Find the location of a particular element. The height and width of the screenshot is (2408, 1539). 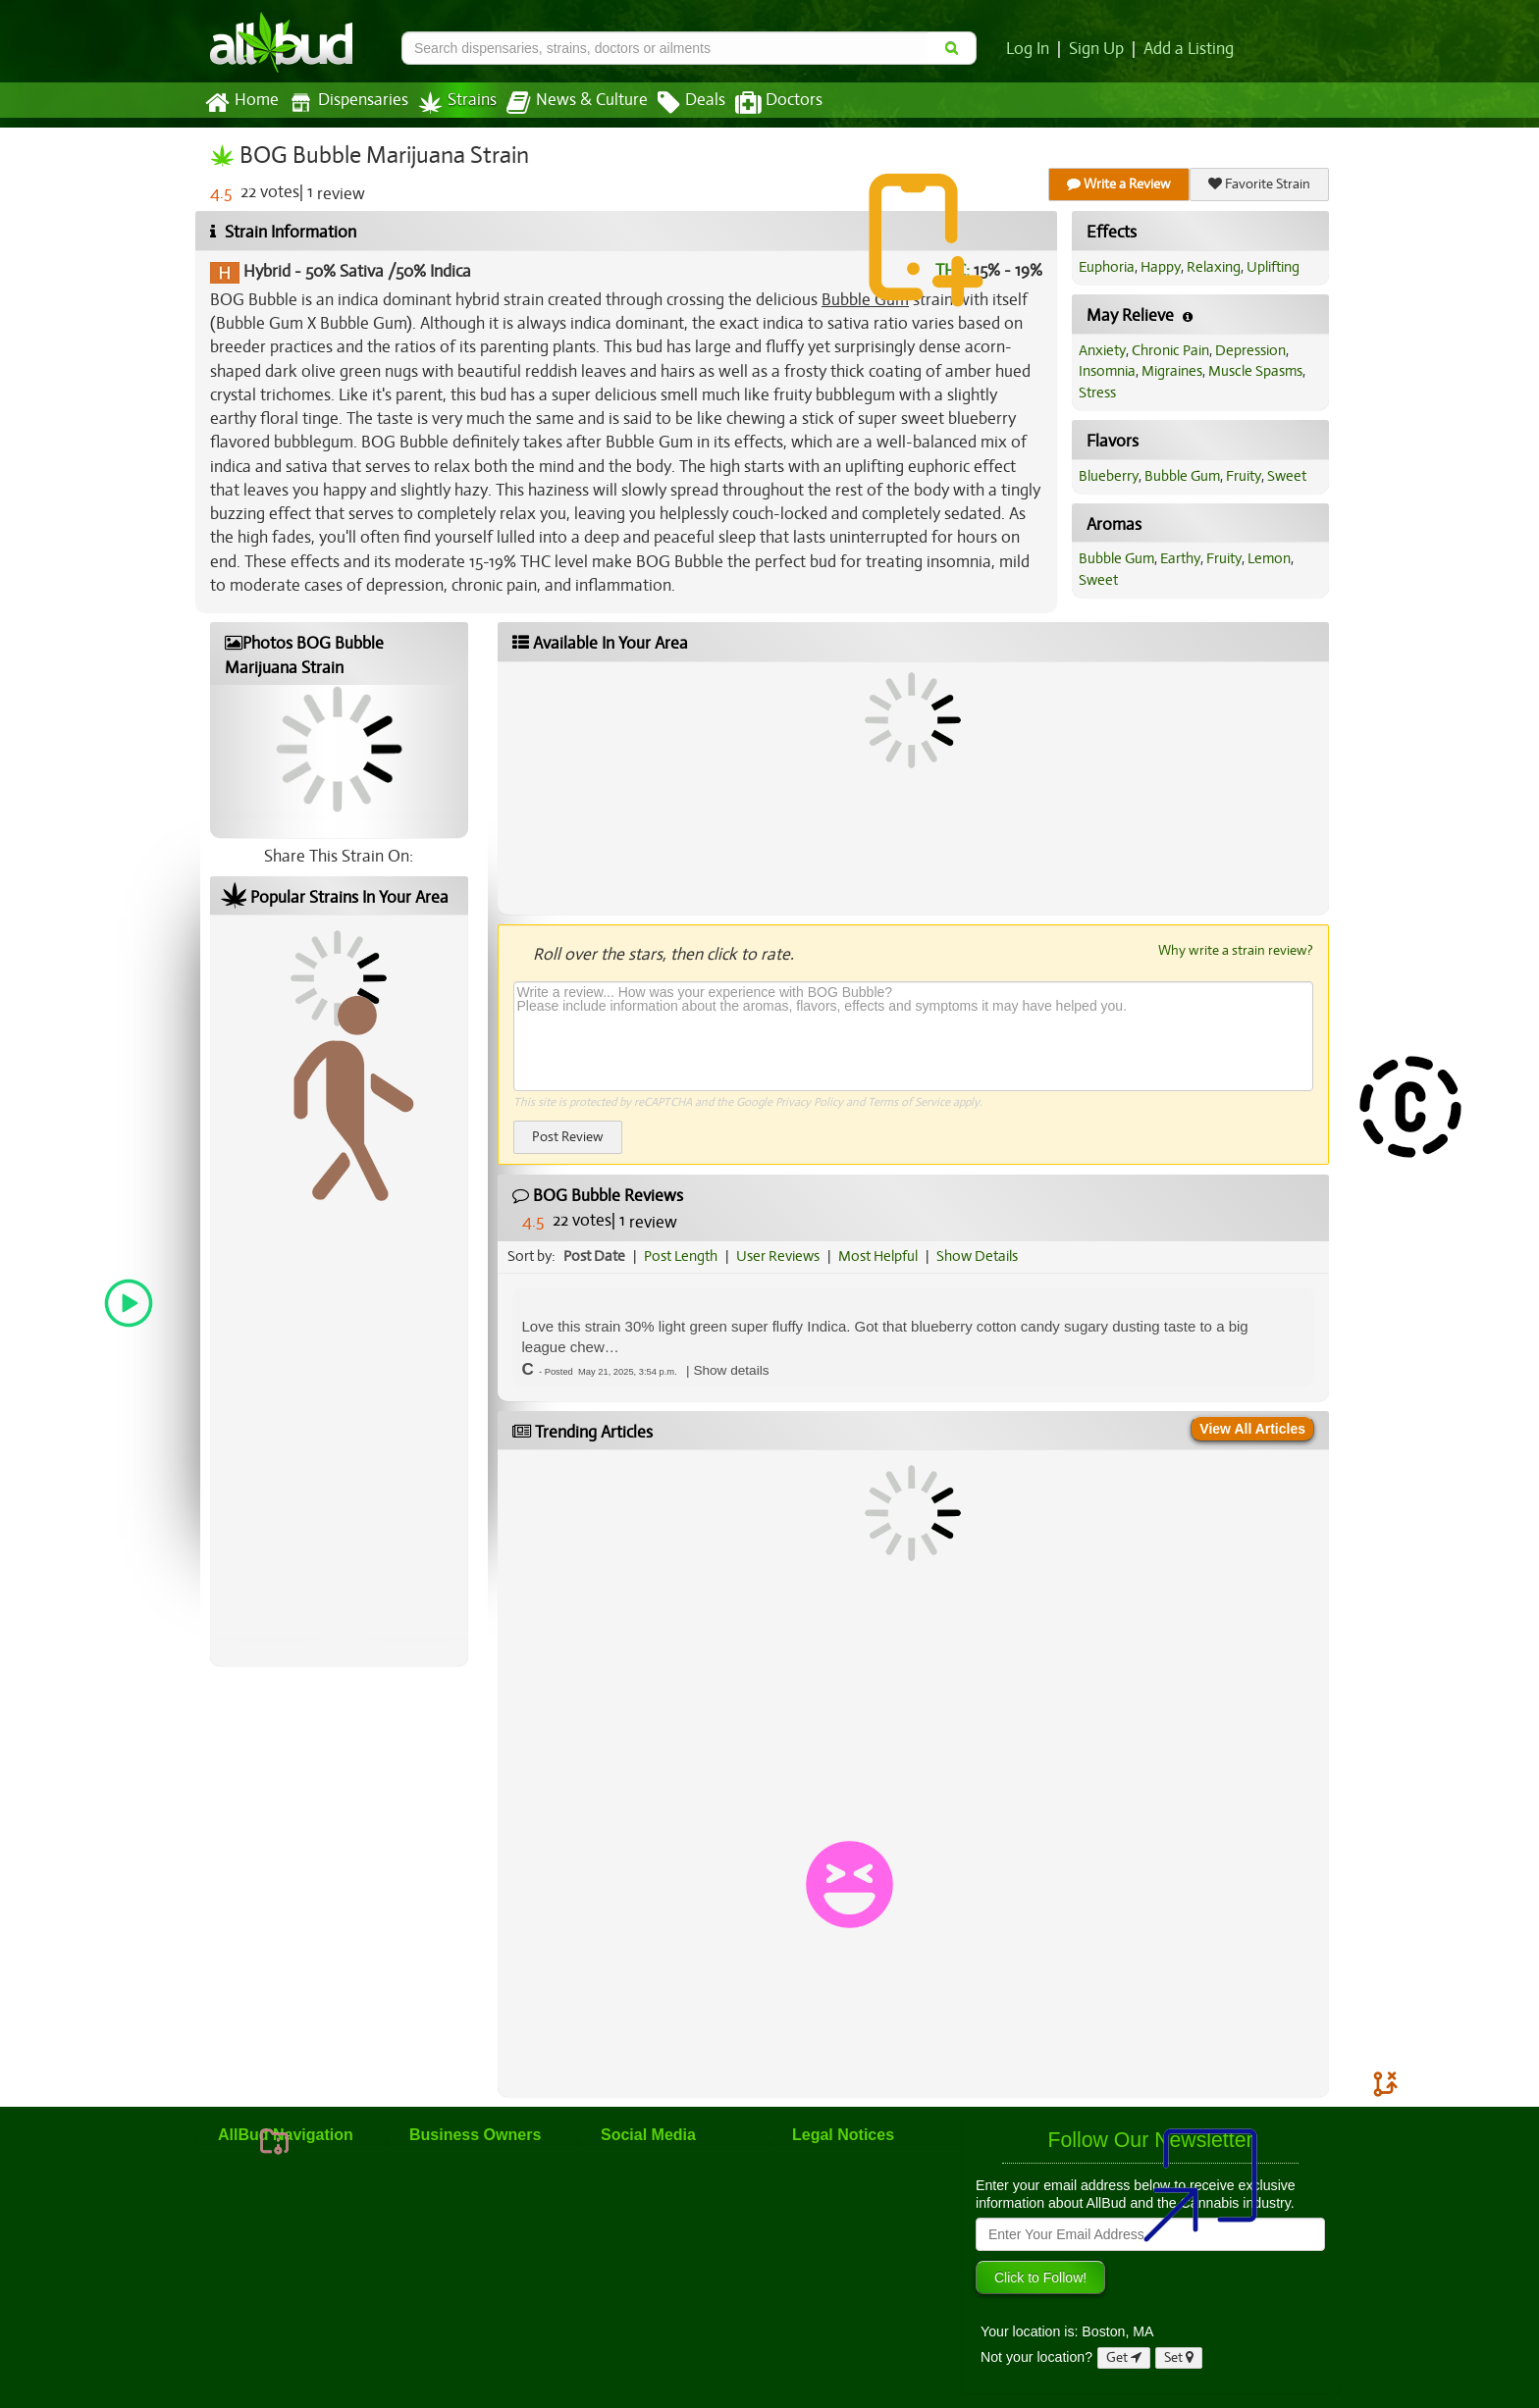

play media or video content is located at coordinates (129, 1303).